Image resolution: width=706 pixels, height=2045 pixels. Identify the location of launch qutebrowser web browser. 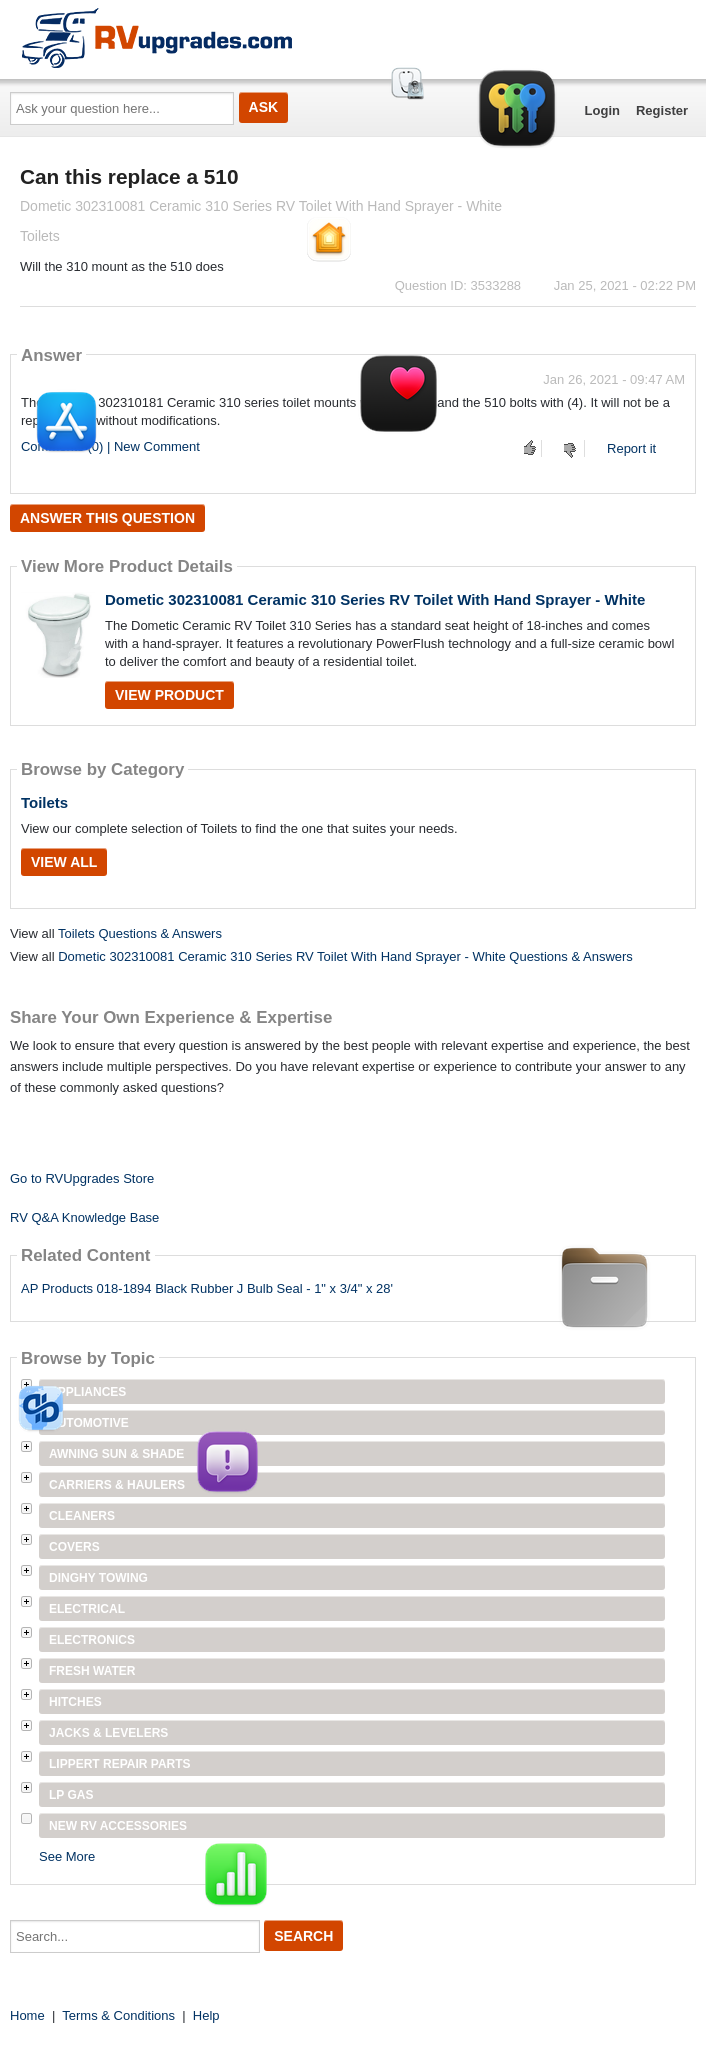
(41, 1408).